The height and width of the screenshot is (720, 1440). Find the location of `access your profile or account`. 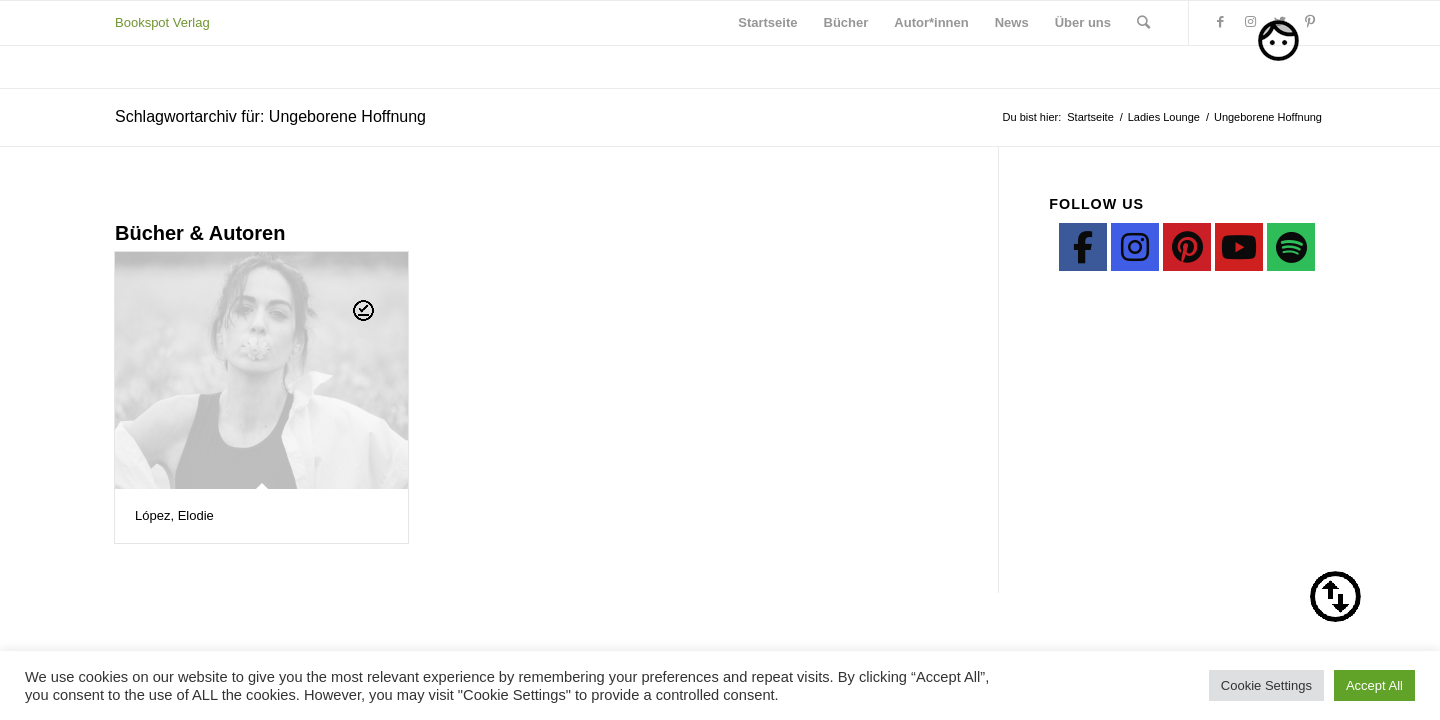

access your profile or account is located at coordinates (1278, 40).